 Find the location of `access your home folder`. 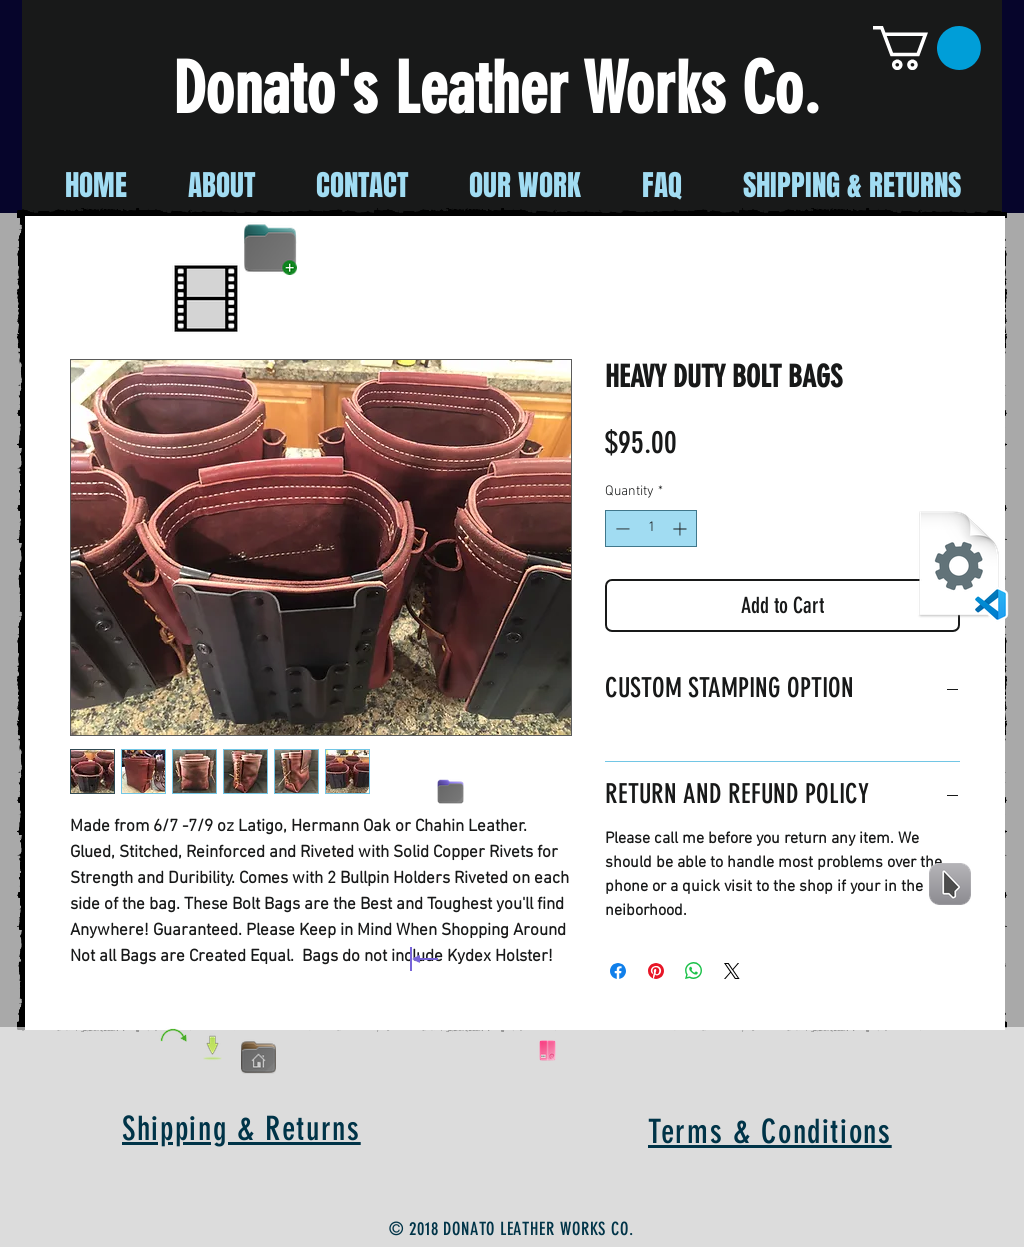

access your home folder is located at coordinates (258, 1056).